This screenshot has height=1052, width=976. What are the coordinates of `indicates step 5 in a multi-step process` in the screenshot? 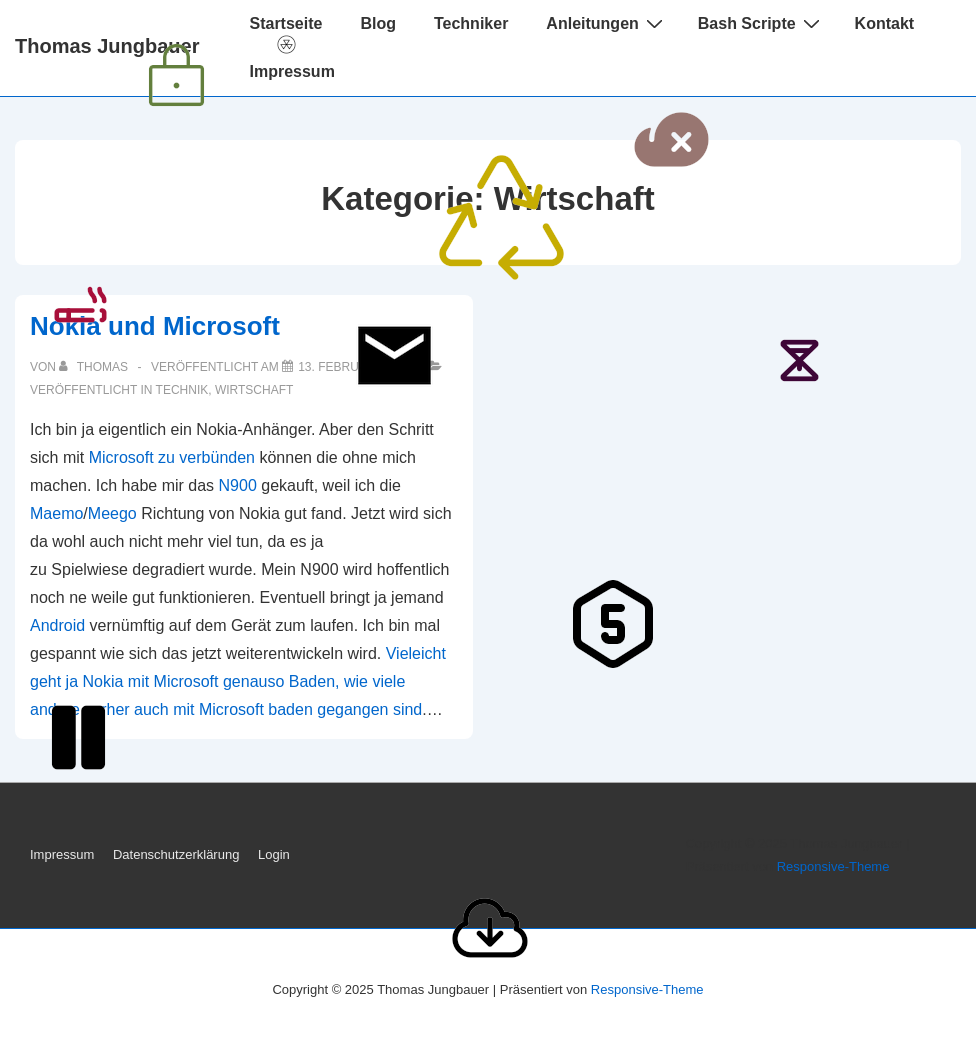 It's located at (613, 624).